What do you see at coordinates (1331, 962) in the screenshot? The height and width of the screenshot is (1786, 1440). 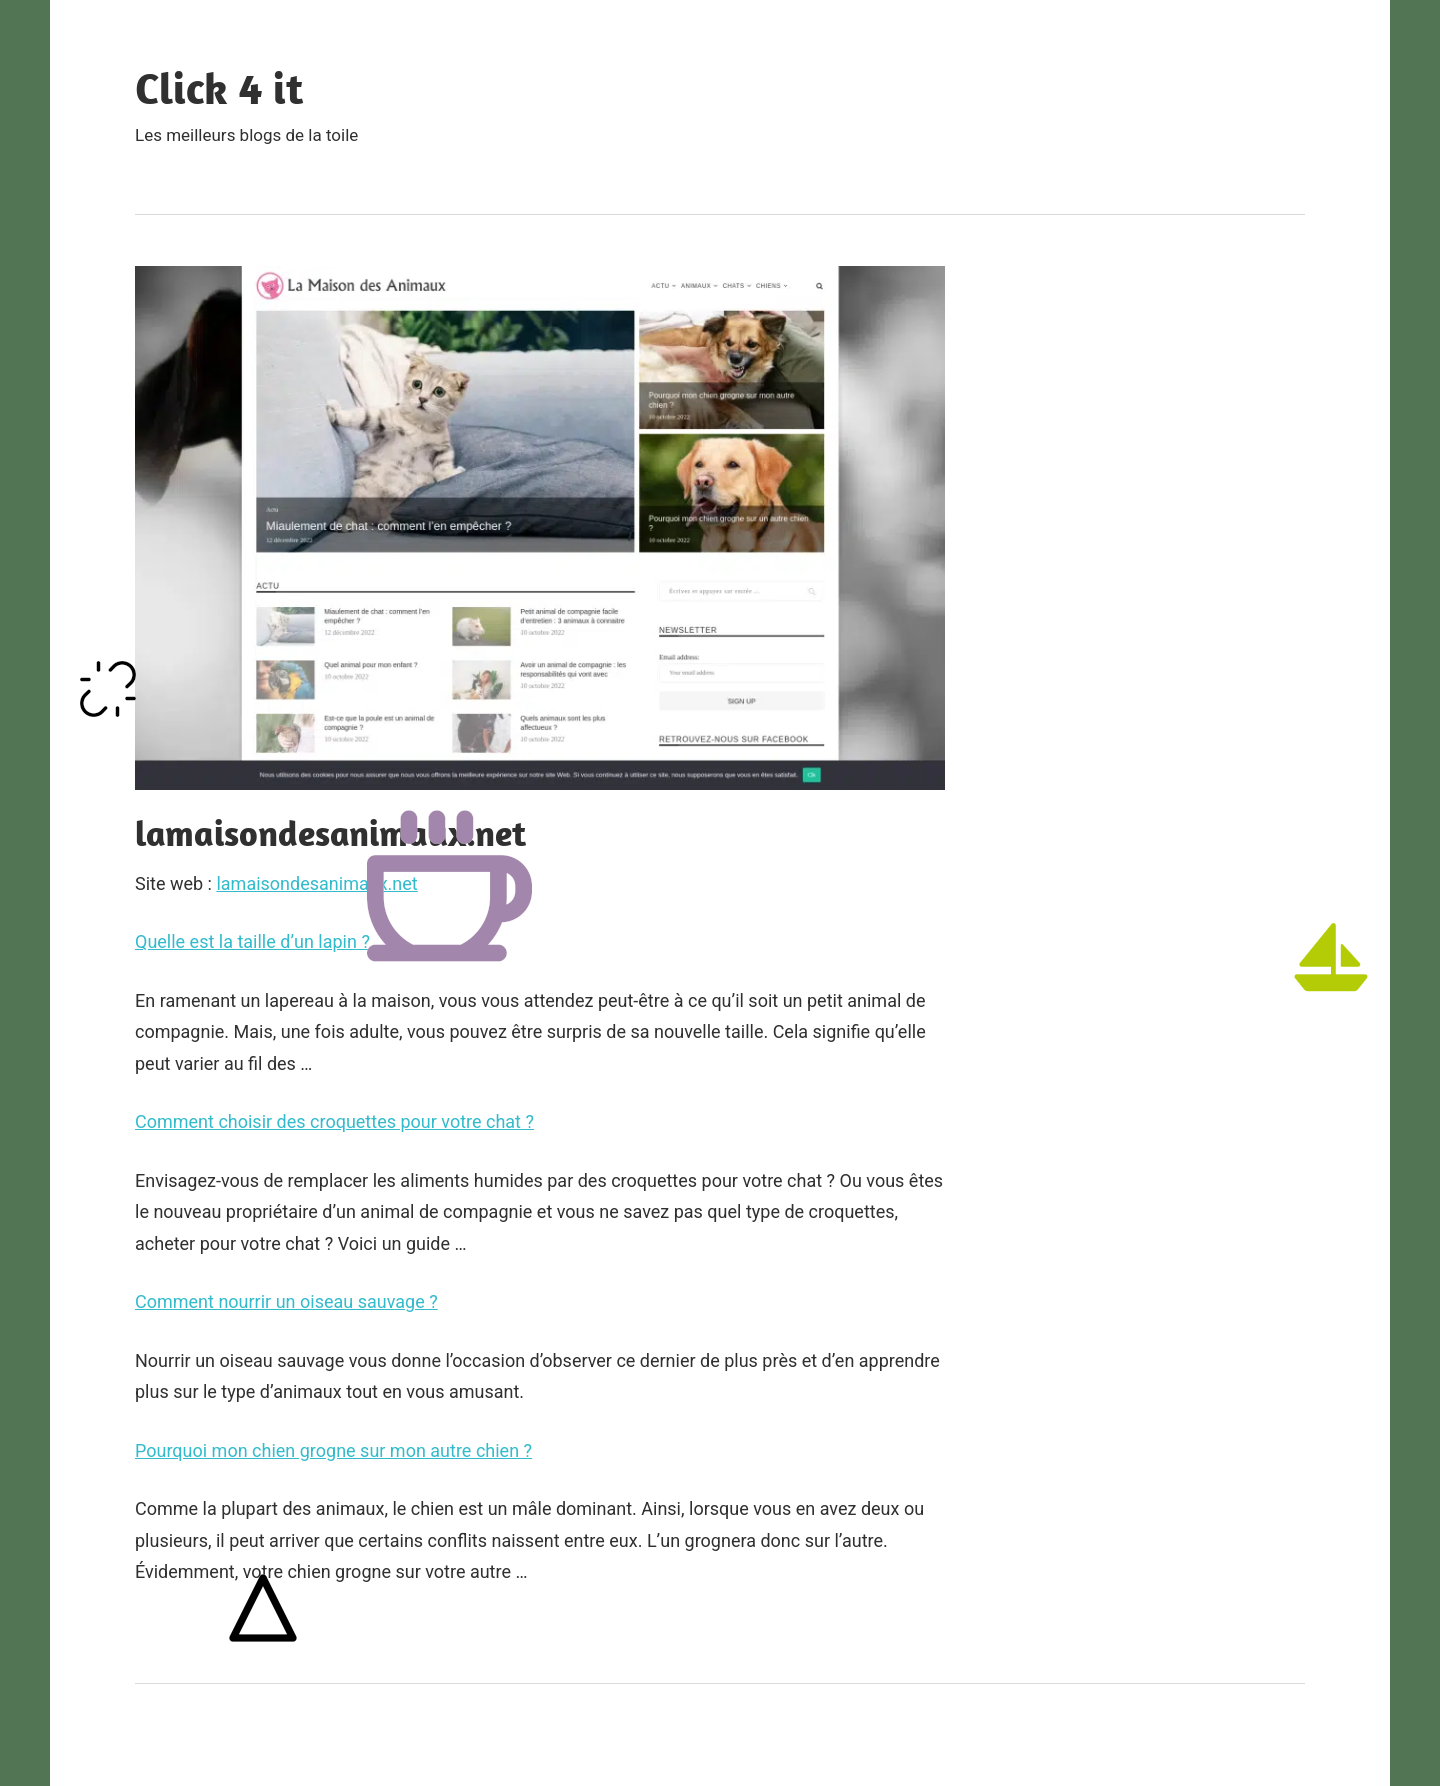 I see `access sailing or boating features` at bounding box center [1331, 962].